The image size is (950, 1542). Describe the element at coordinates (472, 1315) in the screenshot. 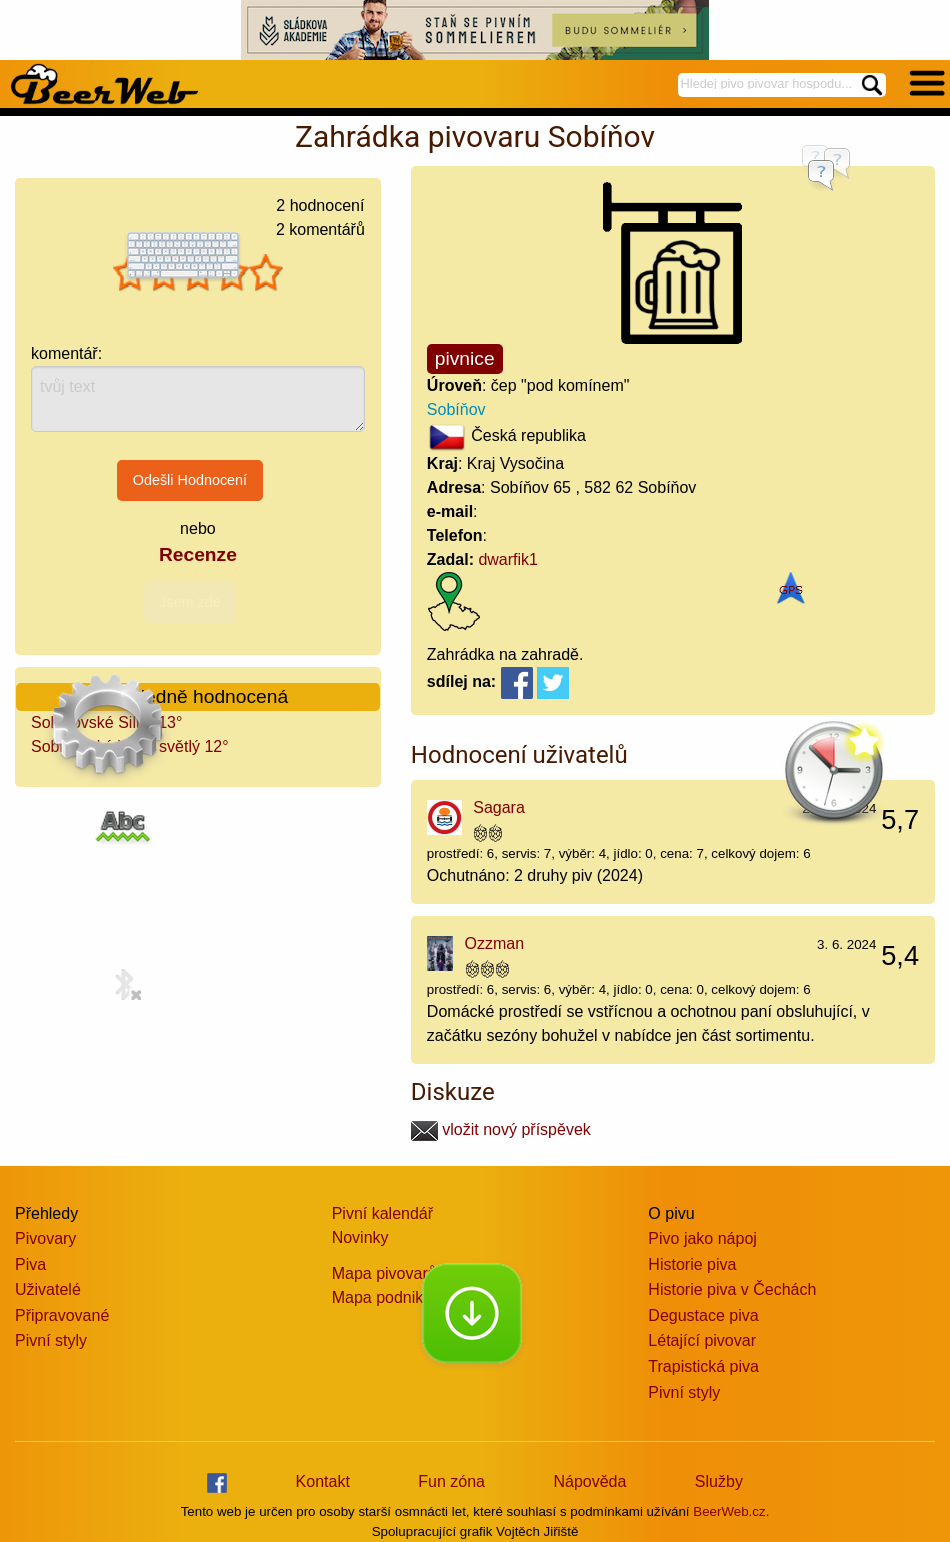

I see `access download settings or preferences` at that location.